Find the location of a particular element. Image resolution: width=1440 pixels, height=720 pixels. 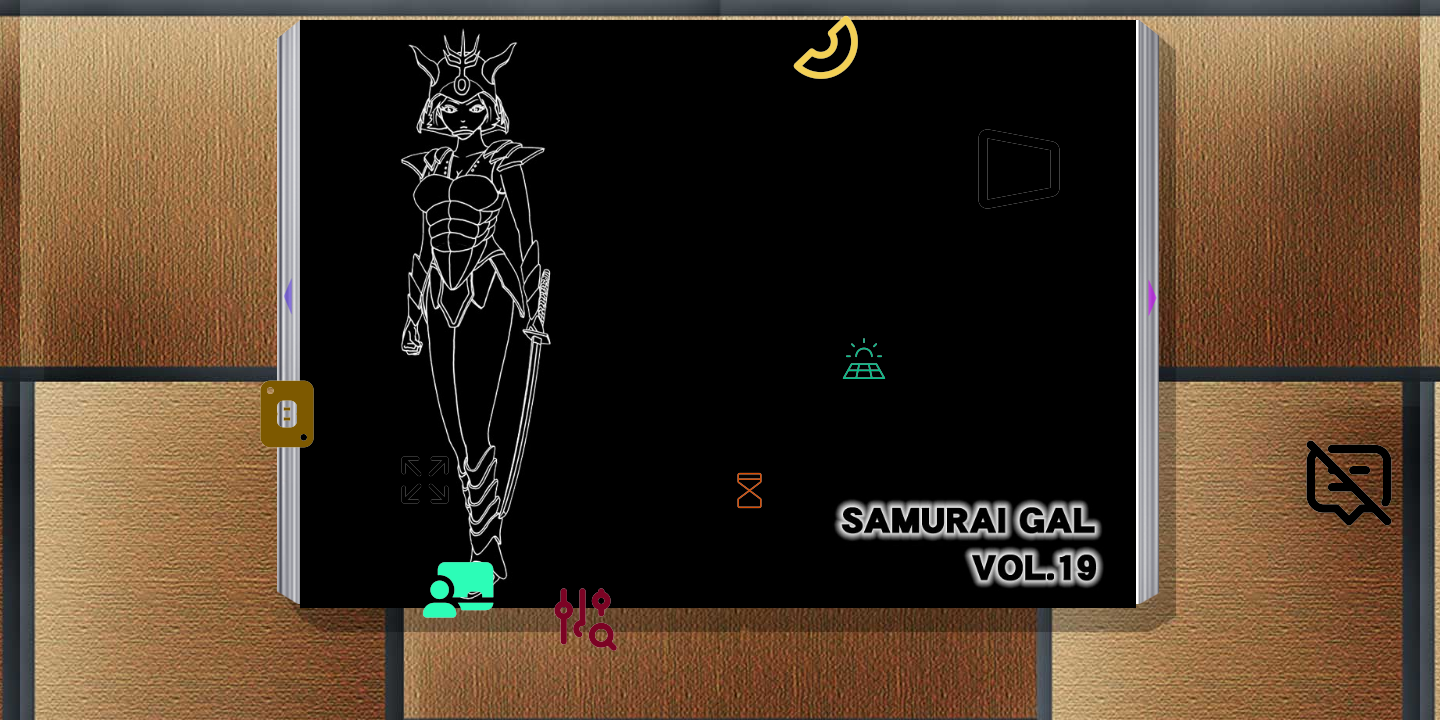

indicates a timer or countdown just started is located at coordinates (749, 490).